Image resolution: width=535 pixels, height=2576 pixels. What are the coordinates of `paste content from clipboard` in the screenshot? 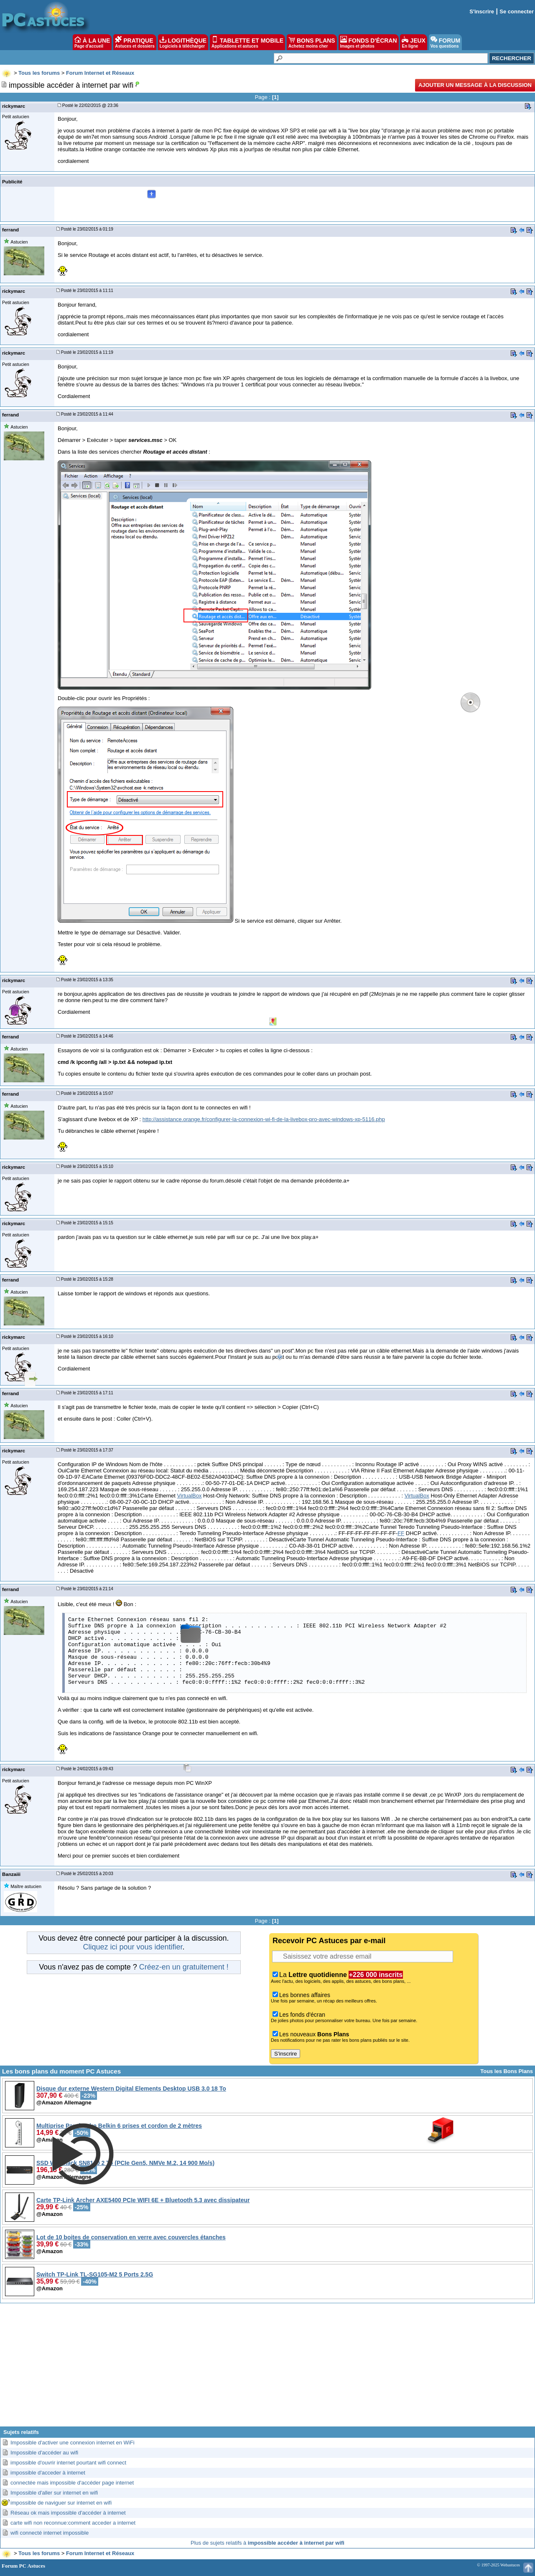 It's located at (187, 1768).